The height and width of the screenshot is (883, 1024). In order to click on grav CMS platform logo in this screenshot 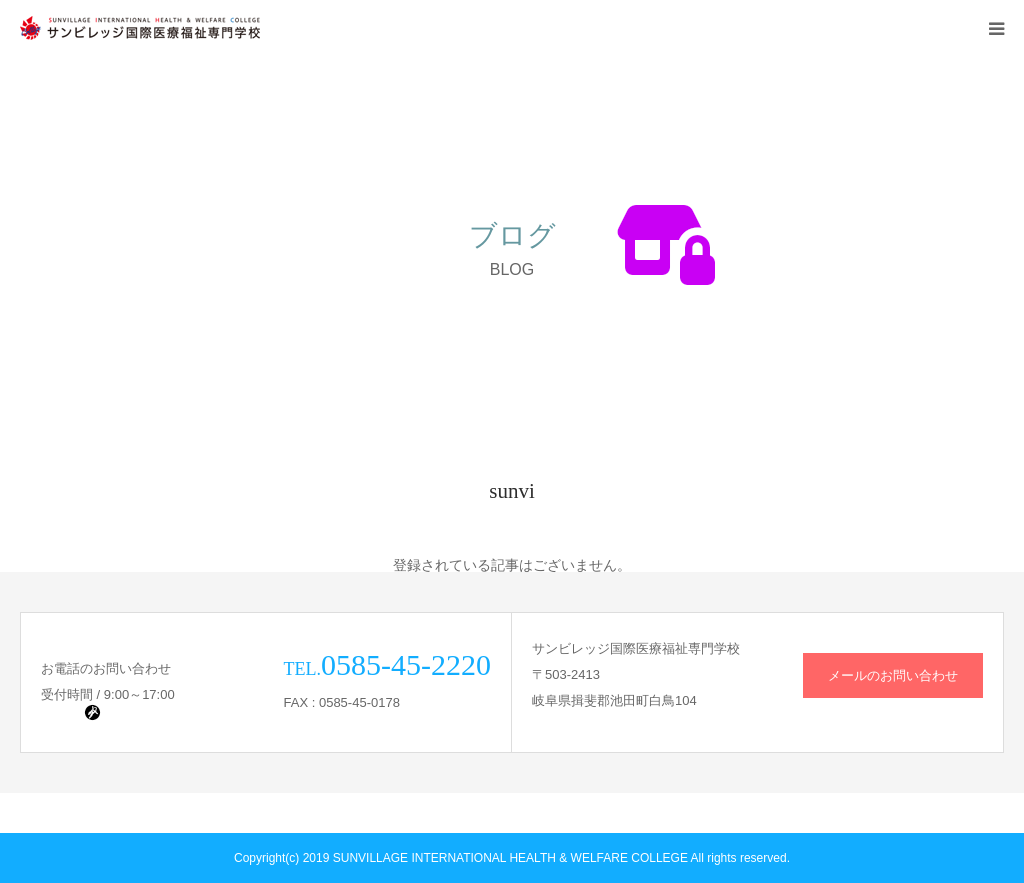, I will do `click(92, 712)`.